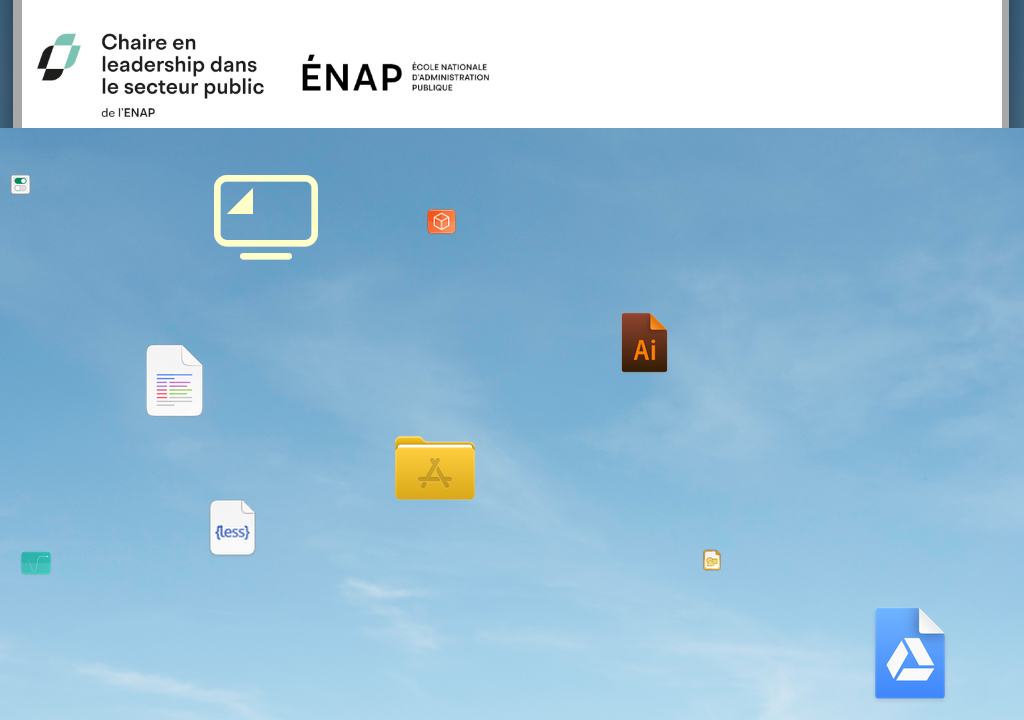 This screenshot has height=720, width=1024. What do you see at coordinates (232, 527) in the screenshot?
I see `a LESS stylesheet file` at bounding box center [232, 527].